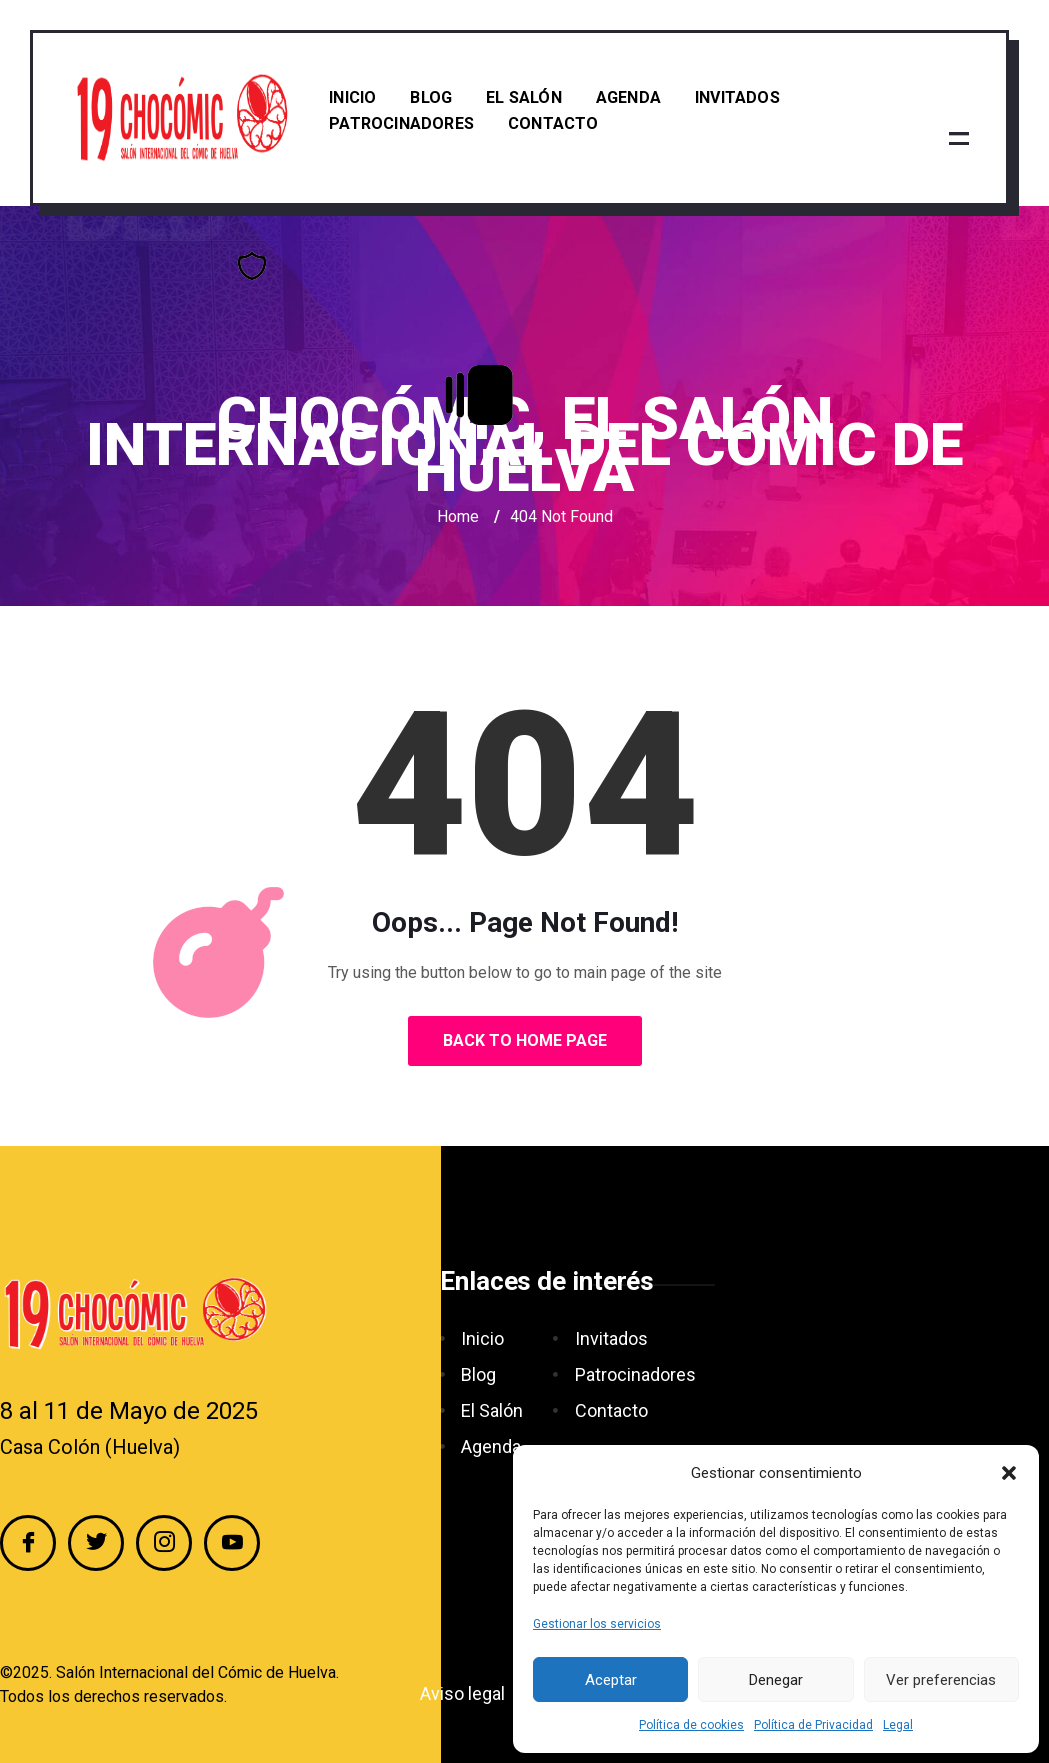 The height and width of the screenshot is (1763, 1049). I want to click on view version history, so click(479, 395).